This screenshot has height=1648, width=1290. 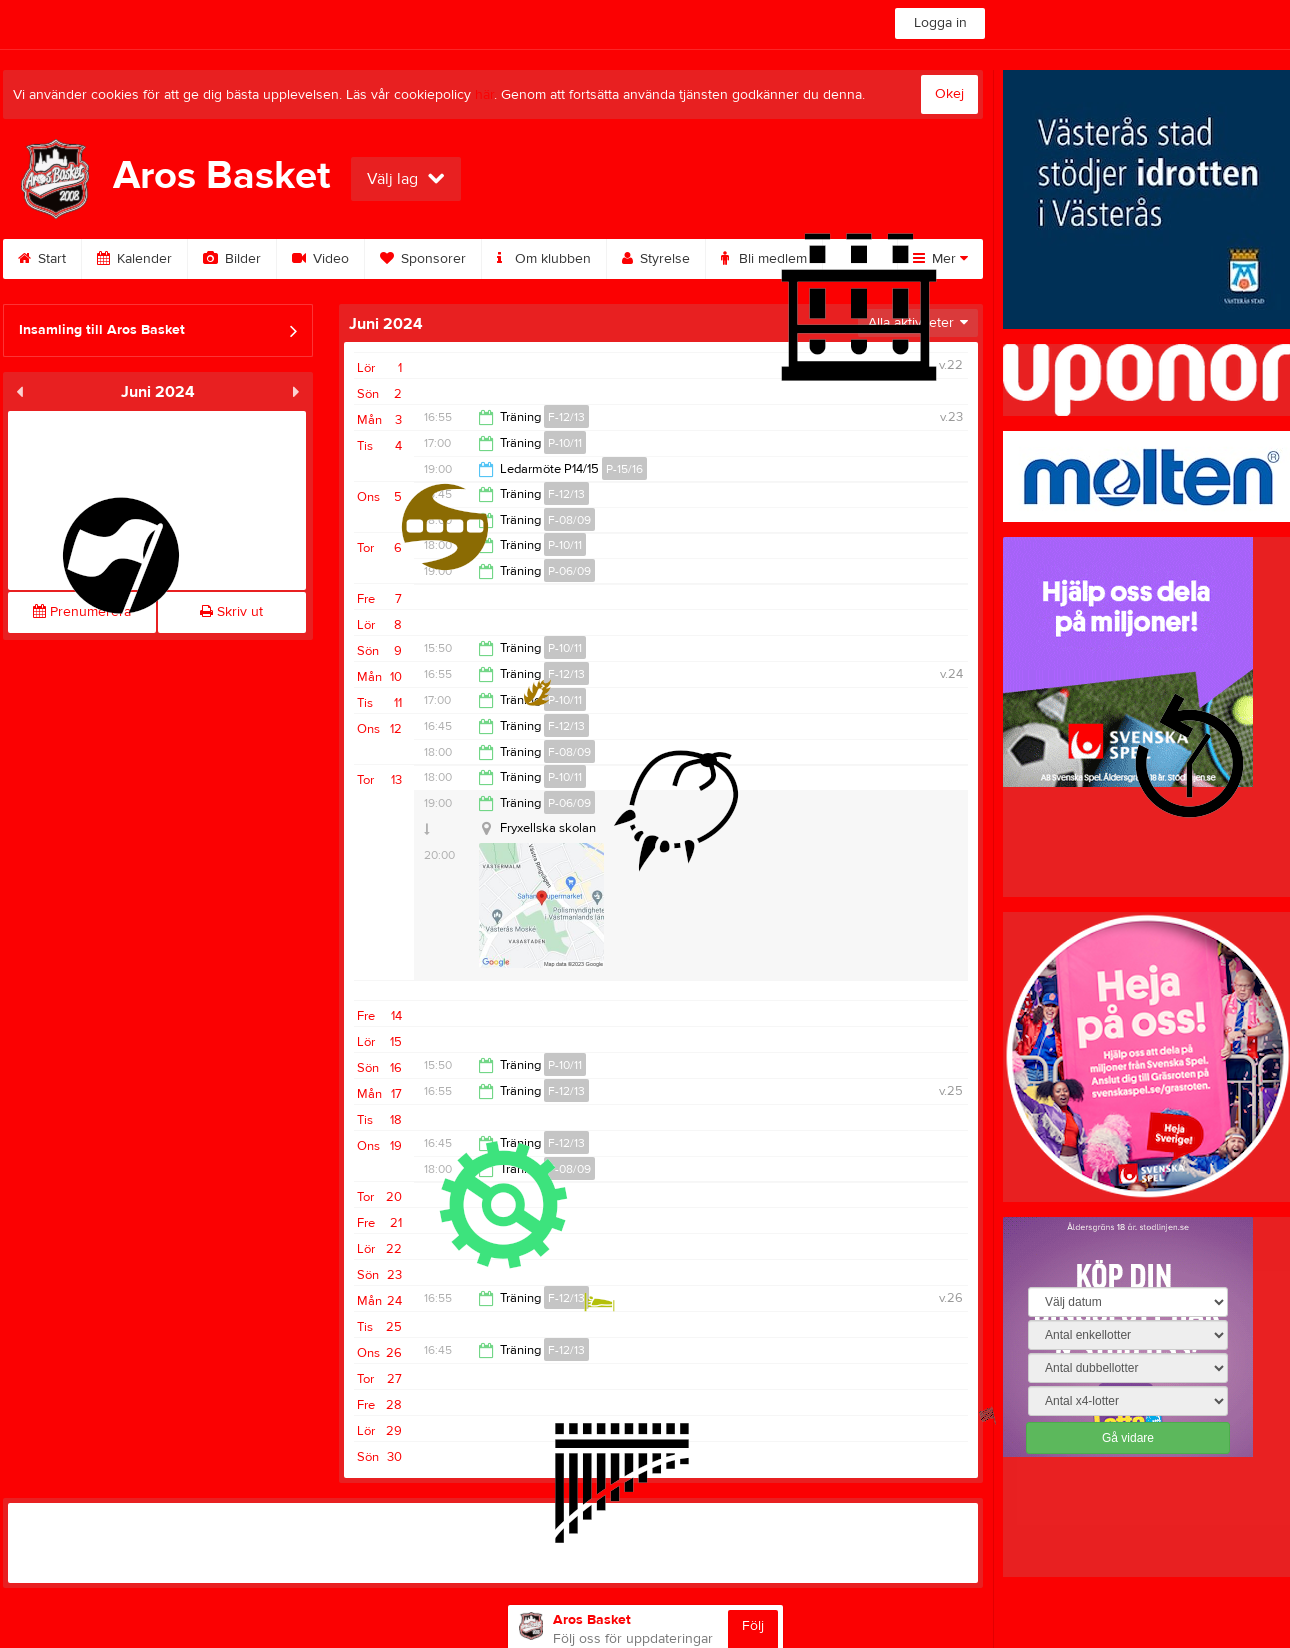 I want to click on access laboratory or science features, so click(x=859, y=305).